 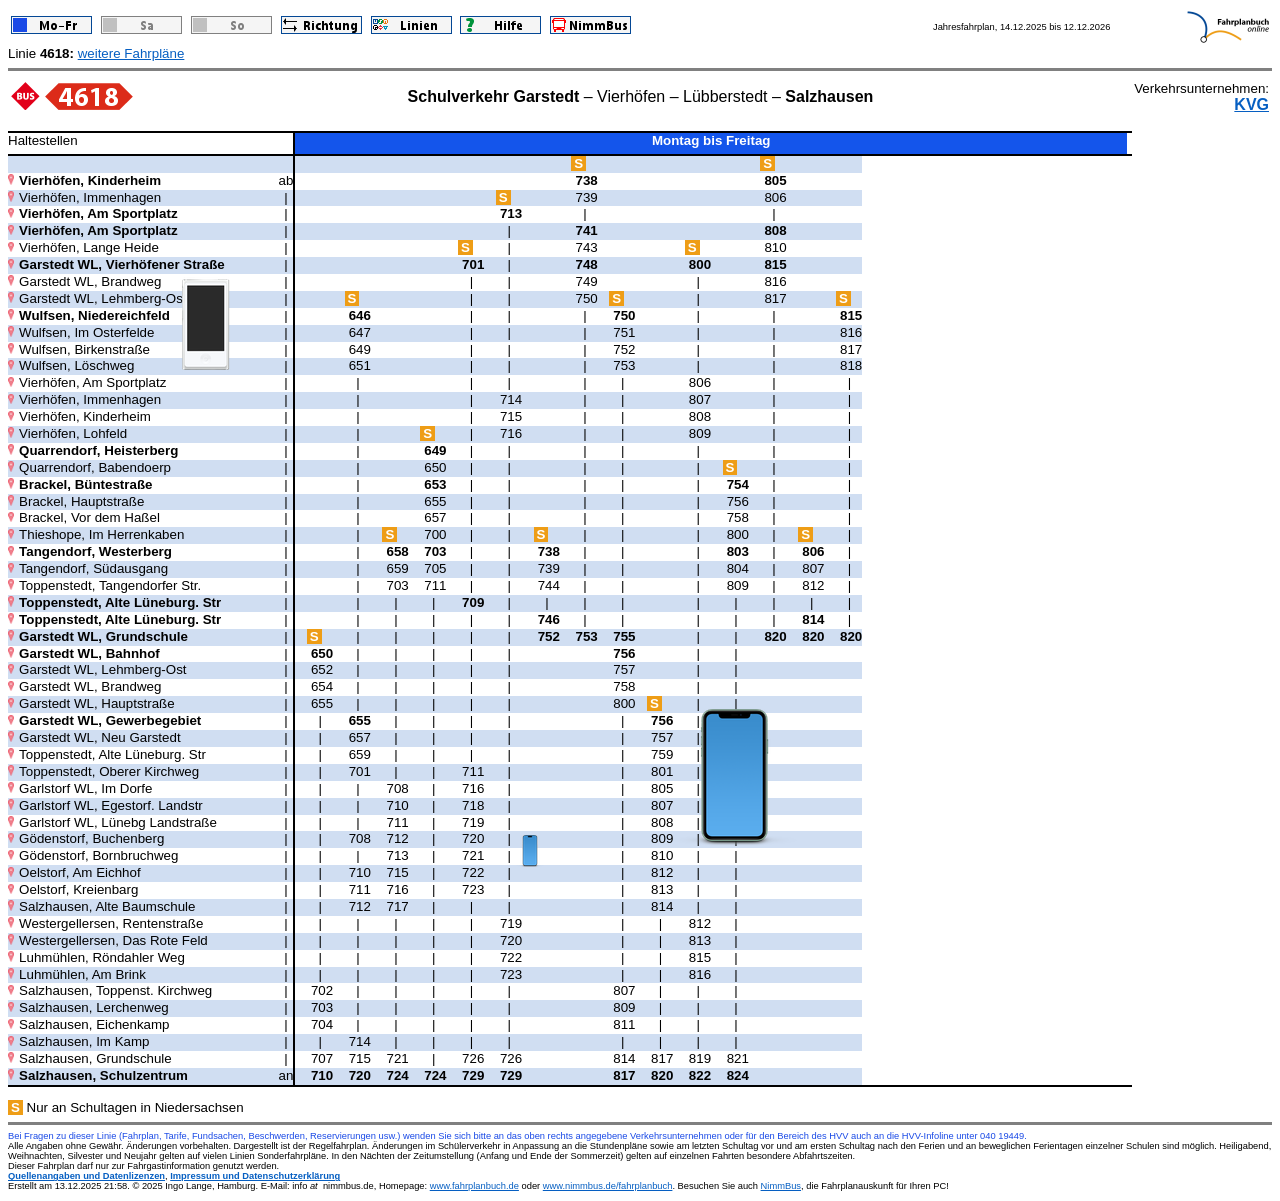 What do you see at coordinates (205, 324) in the screenshot?
I see `iPod nano device connected` at bounding box center [205, 324].